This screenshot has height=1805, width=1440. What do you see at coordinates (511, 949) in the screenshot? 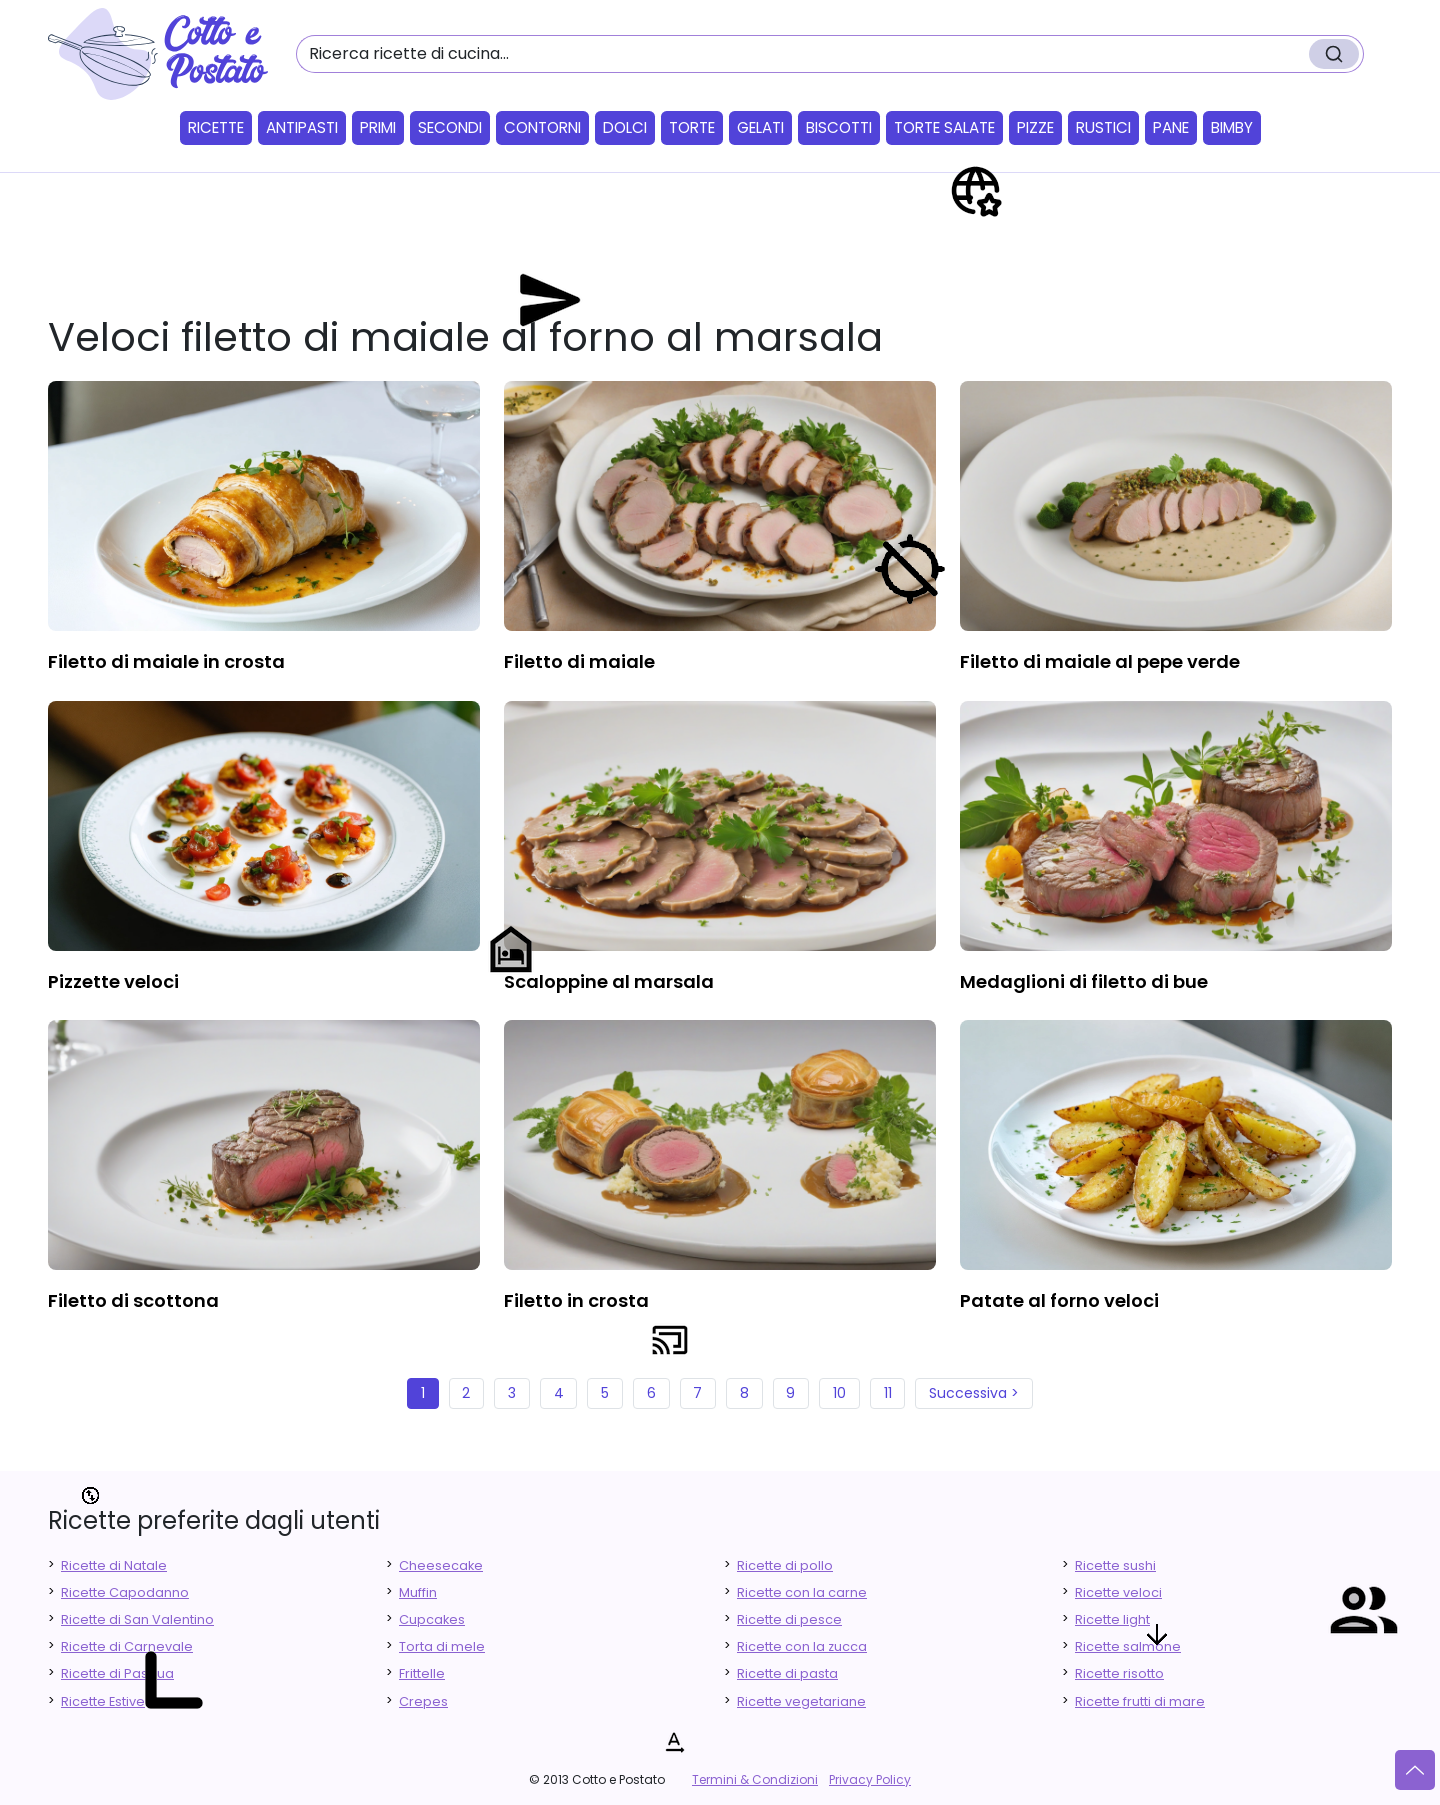
I see `find overnight shelter or emergency housing` at bounding box center [511, 949].